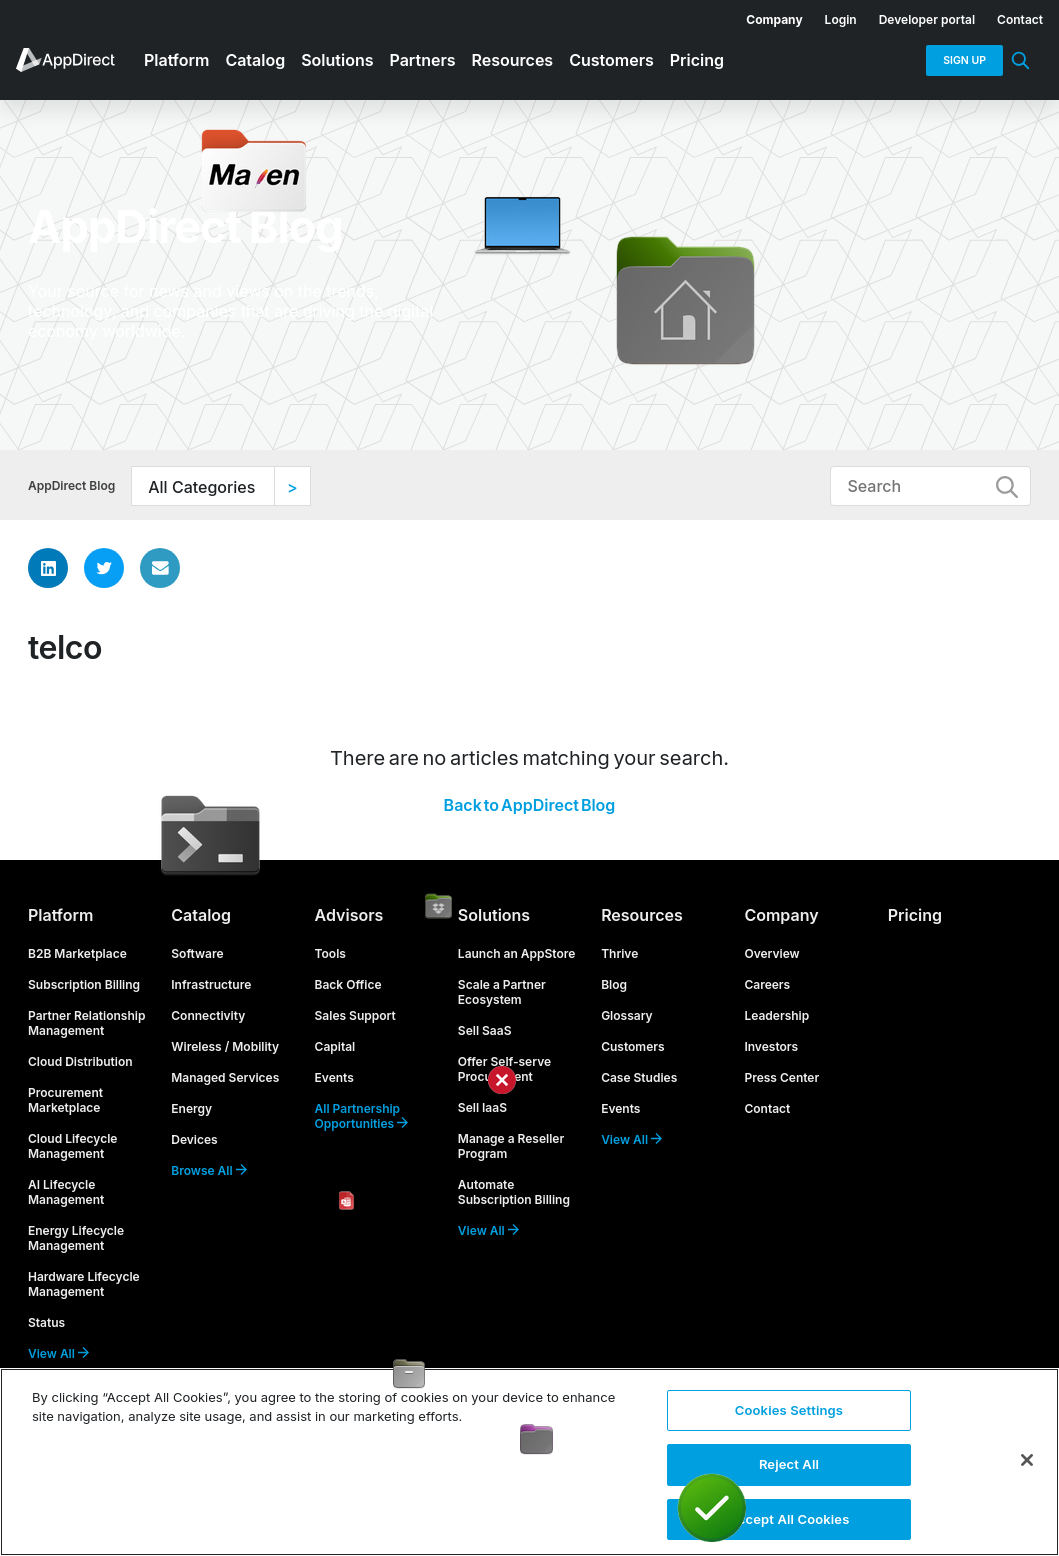 The width and height of the screenshot is (1059, 1556). Describe the element at coordinates (438, 905) in the screenshot. I see `open your Dropbox folder` at that location.